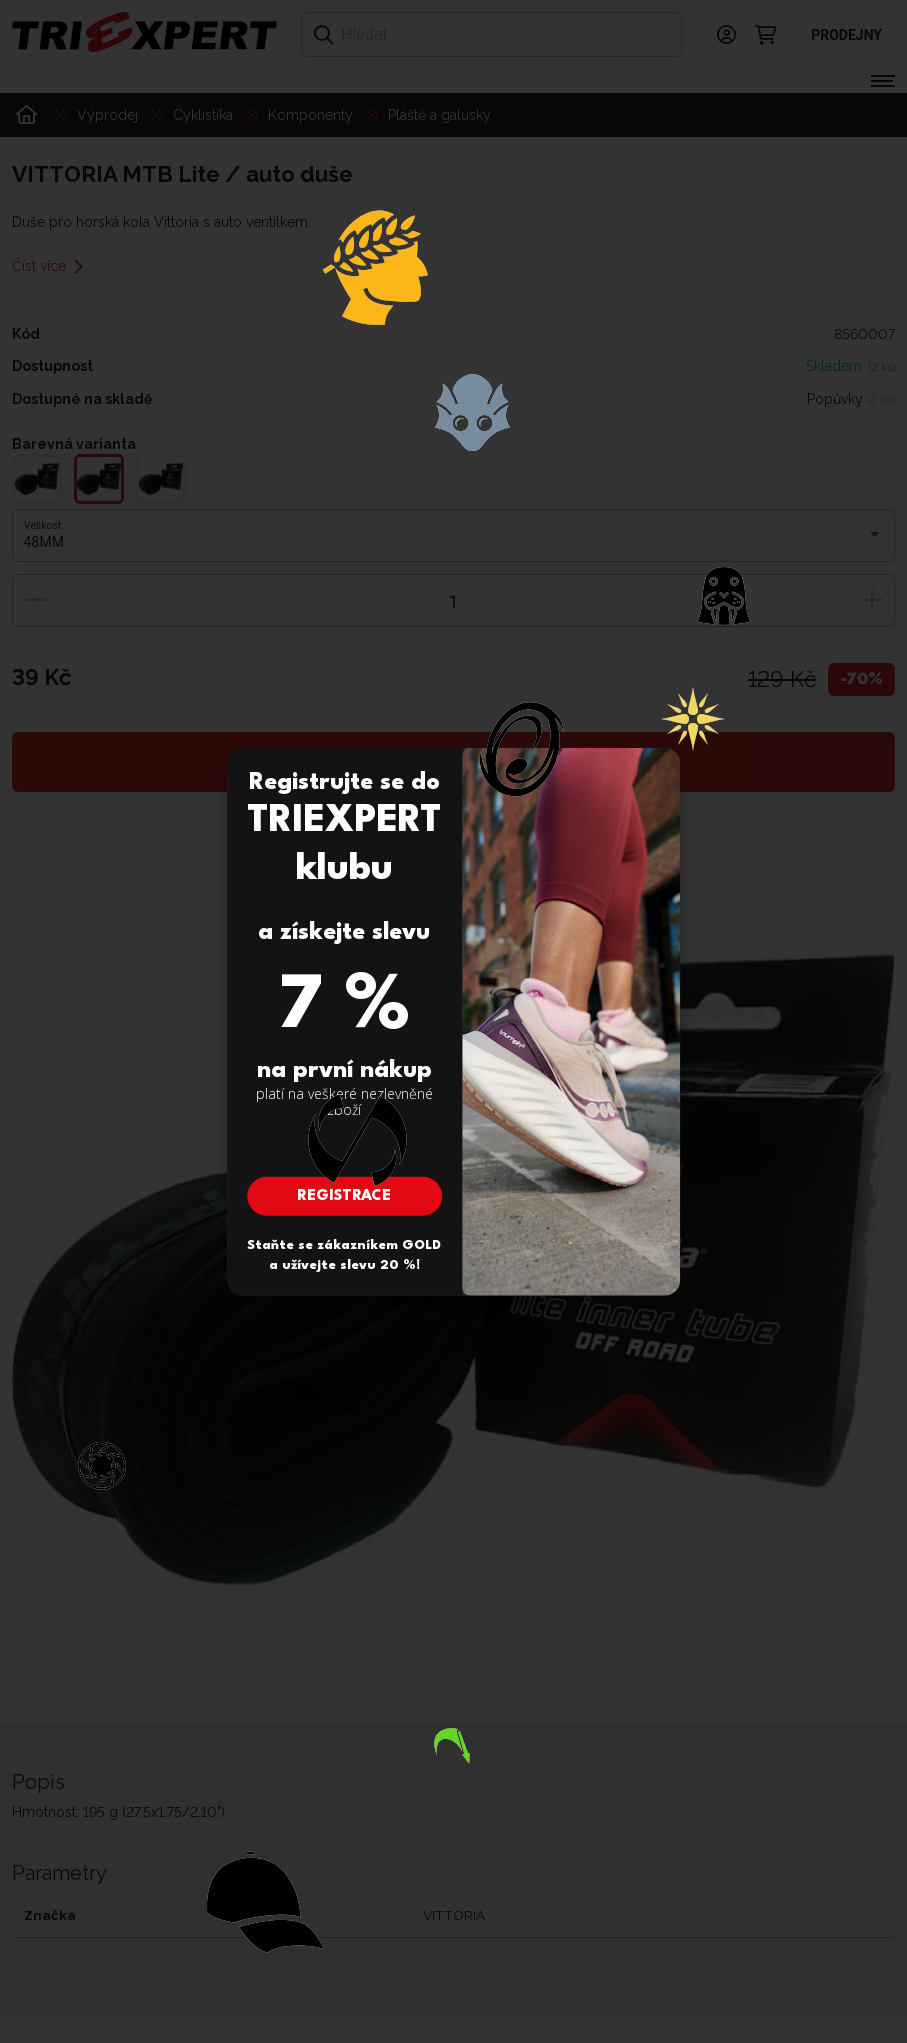 The image size is (907, 2043). Describe the element at coordinates (452, 1746) in the screenshot. I see `launch or throw an attack in a game` at that location.